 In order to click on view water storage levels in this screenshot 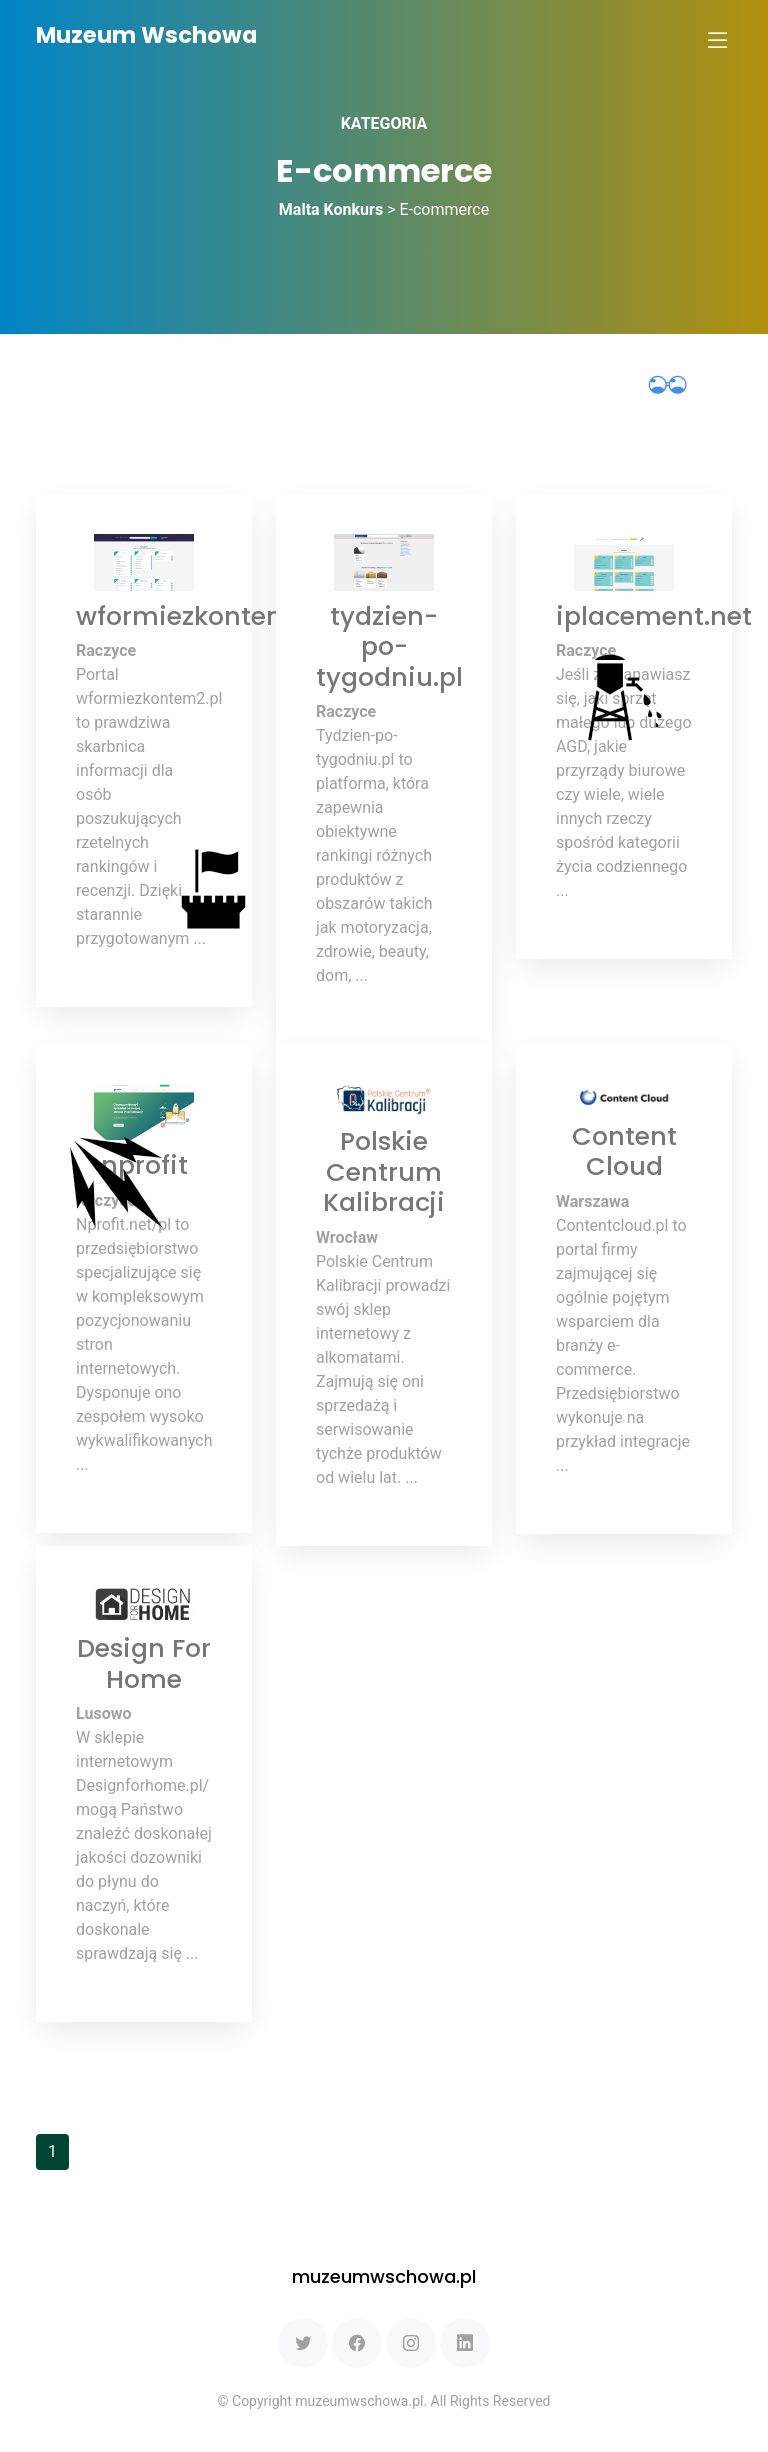, I will do `click(627, 696)`.